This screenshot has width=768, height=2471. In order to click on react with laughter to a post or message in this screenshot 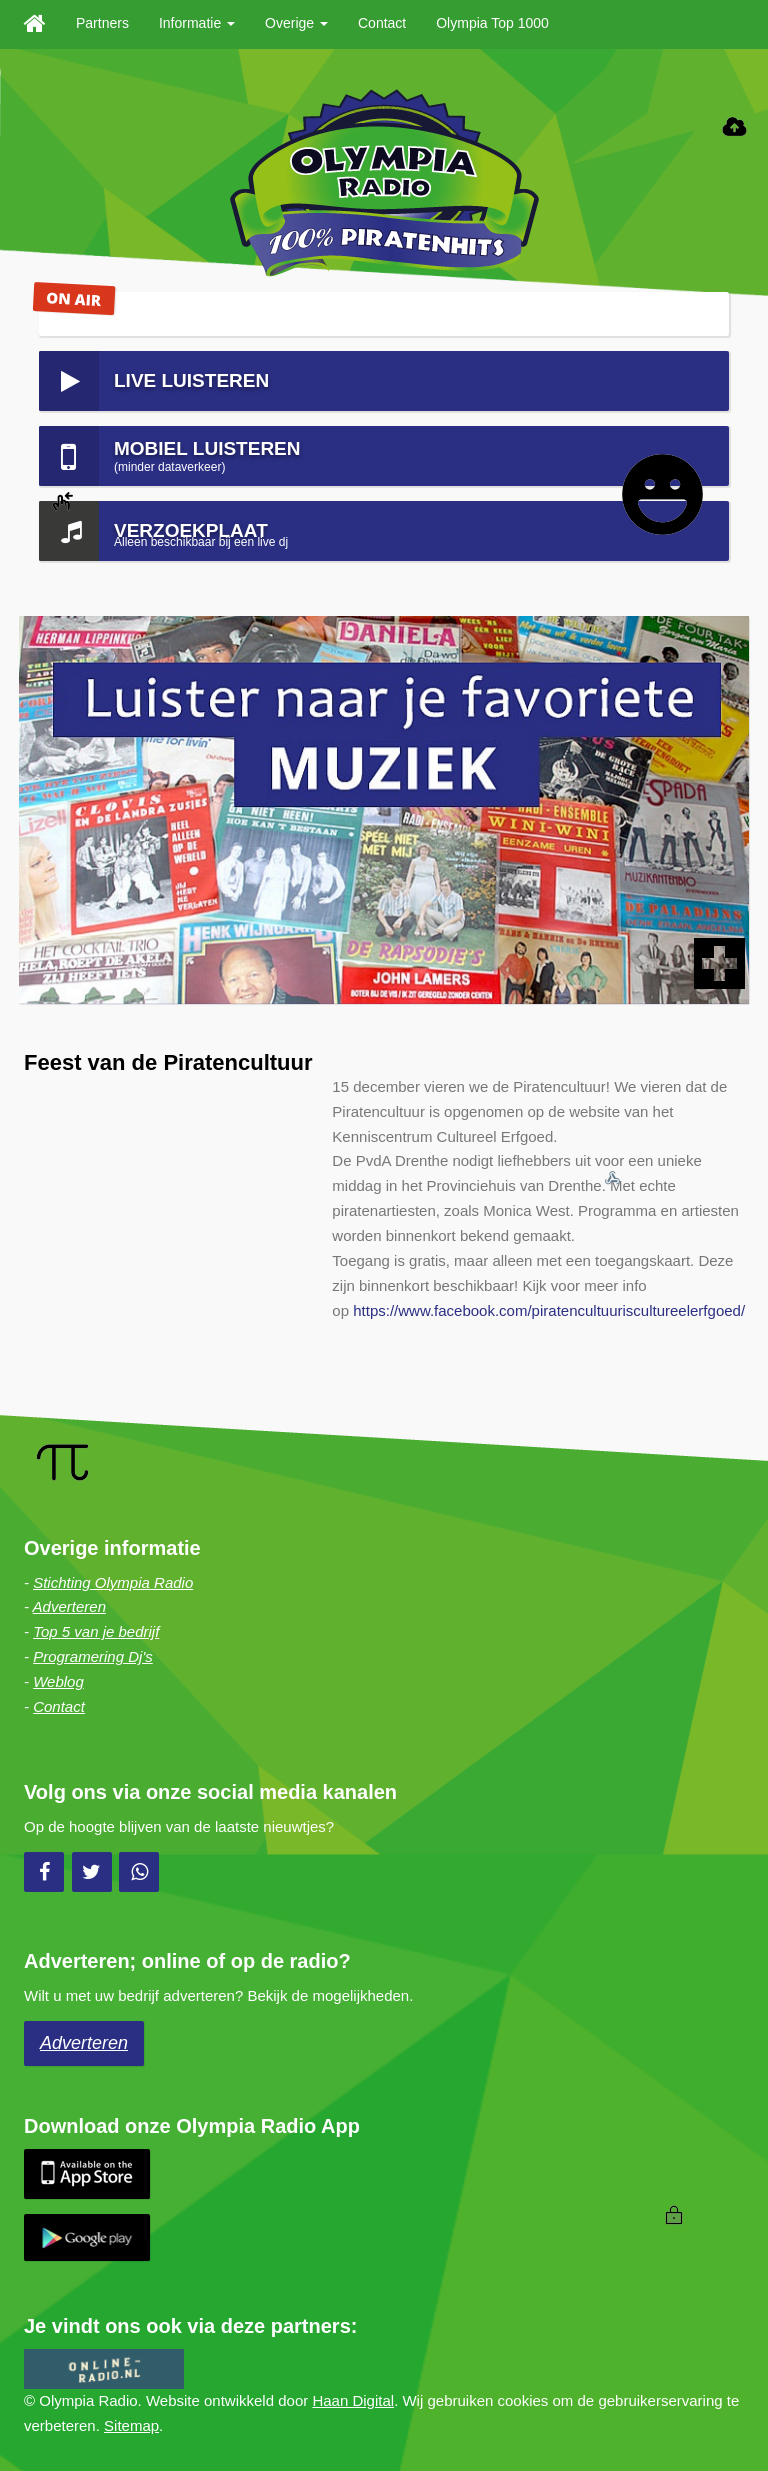, I will do `click(662, 494)`.